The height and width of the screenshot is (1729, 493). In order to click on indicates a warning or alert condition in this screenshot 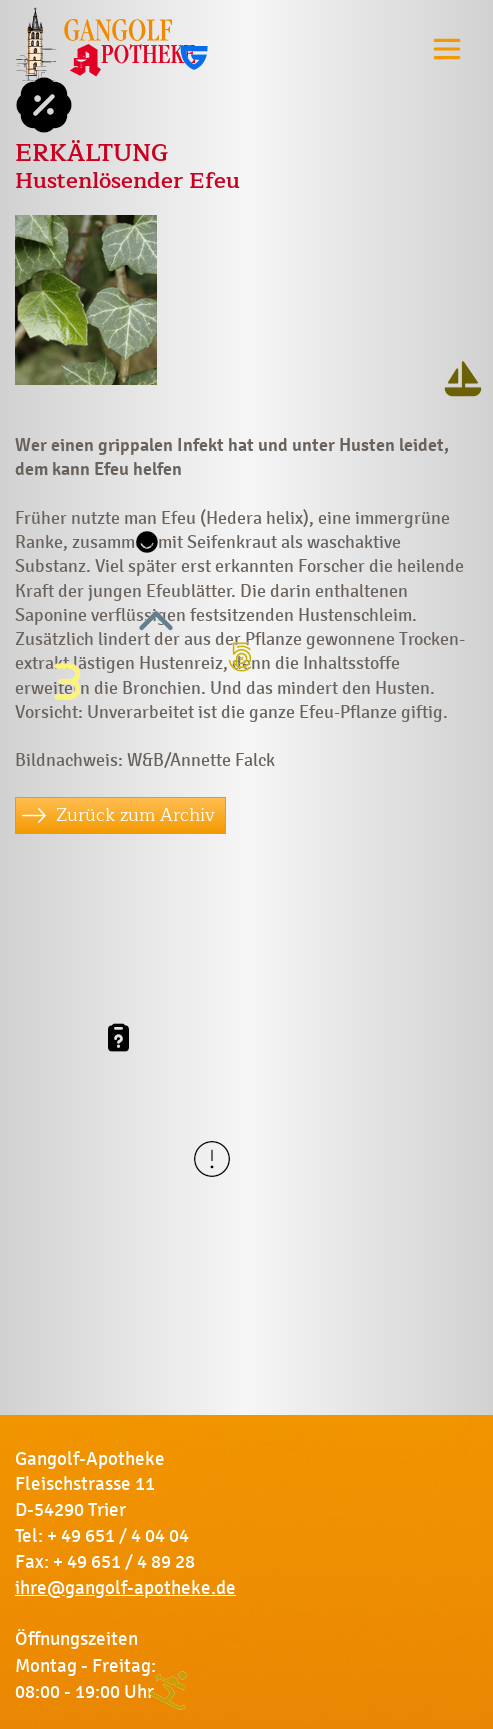, I will do `click(212, 1159)`.